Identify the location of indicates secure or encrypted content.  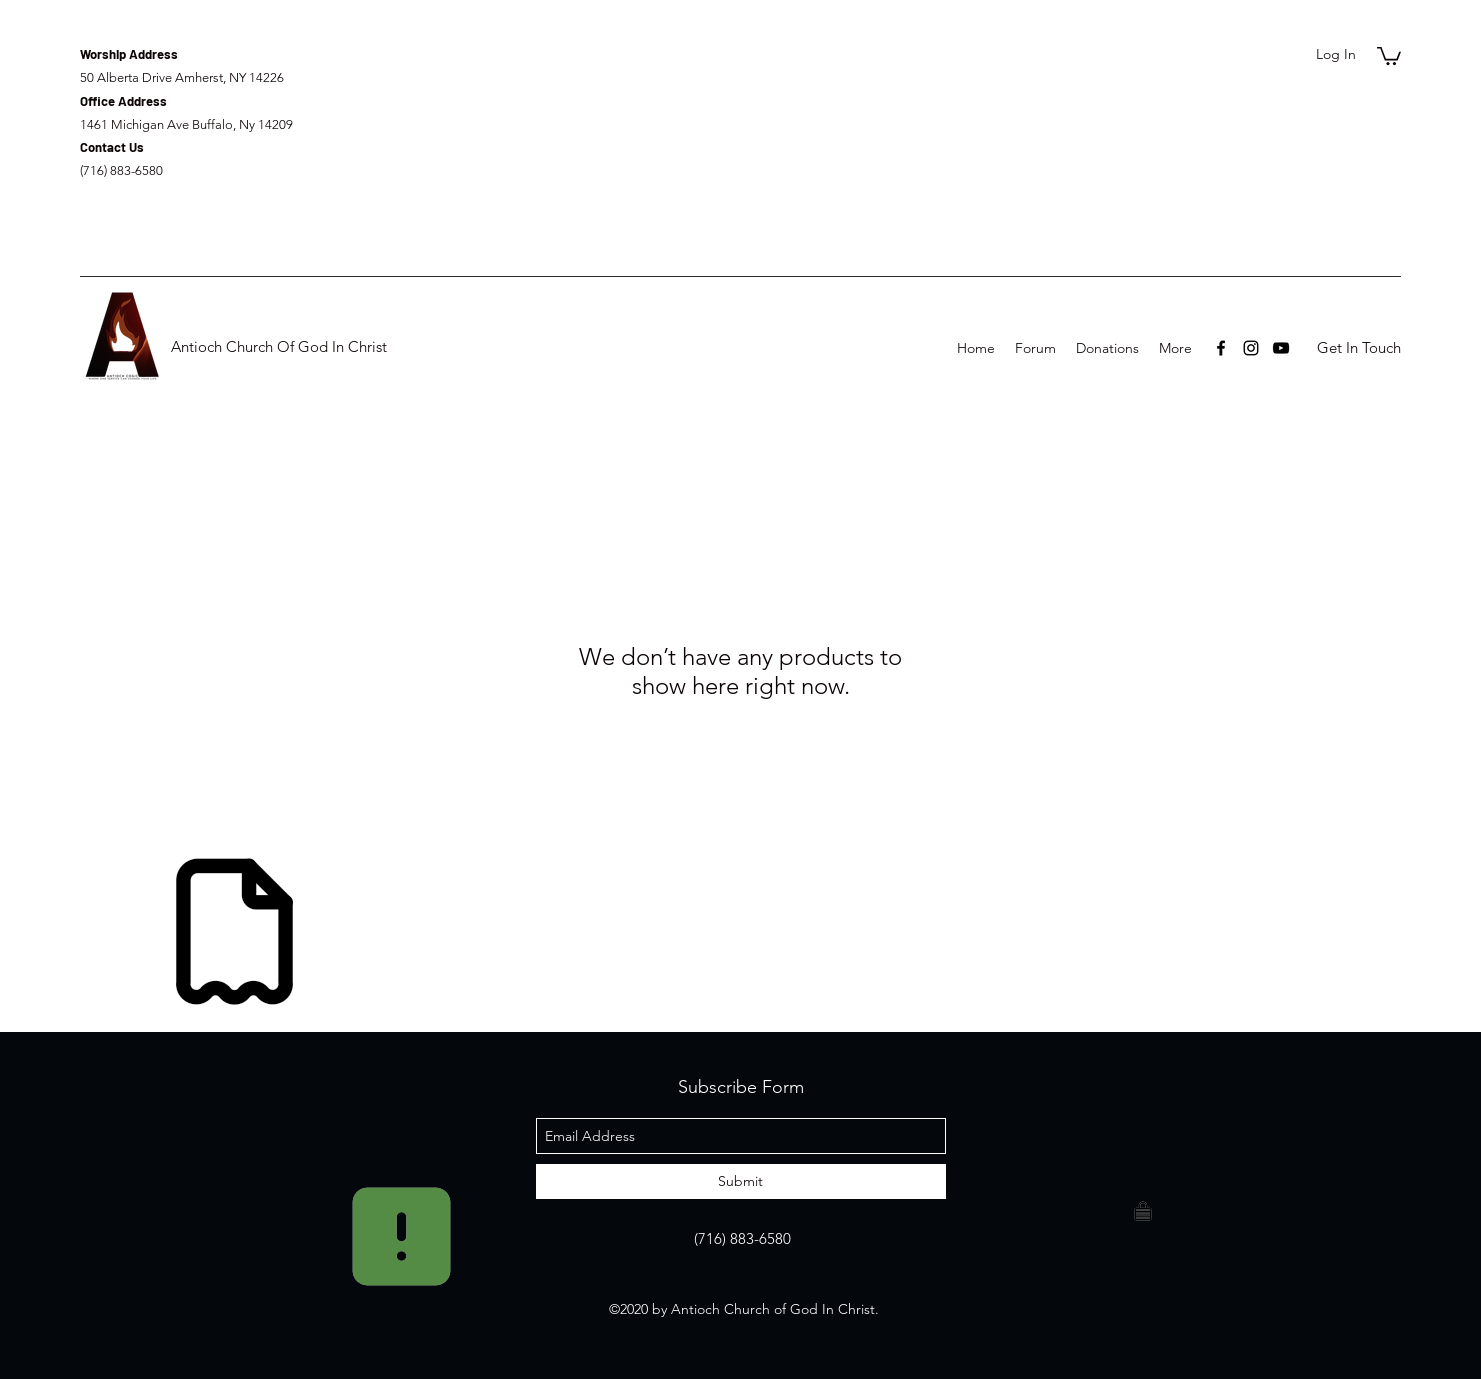
(1143, 1212).